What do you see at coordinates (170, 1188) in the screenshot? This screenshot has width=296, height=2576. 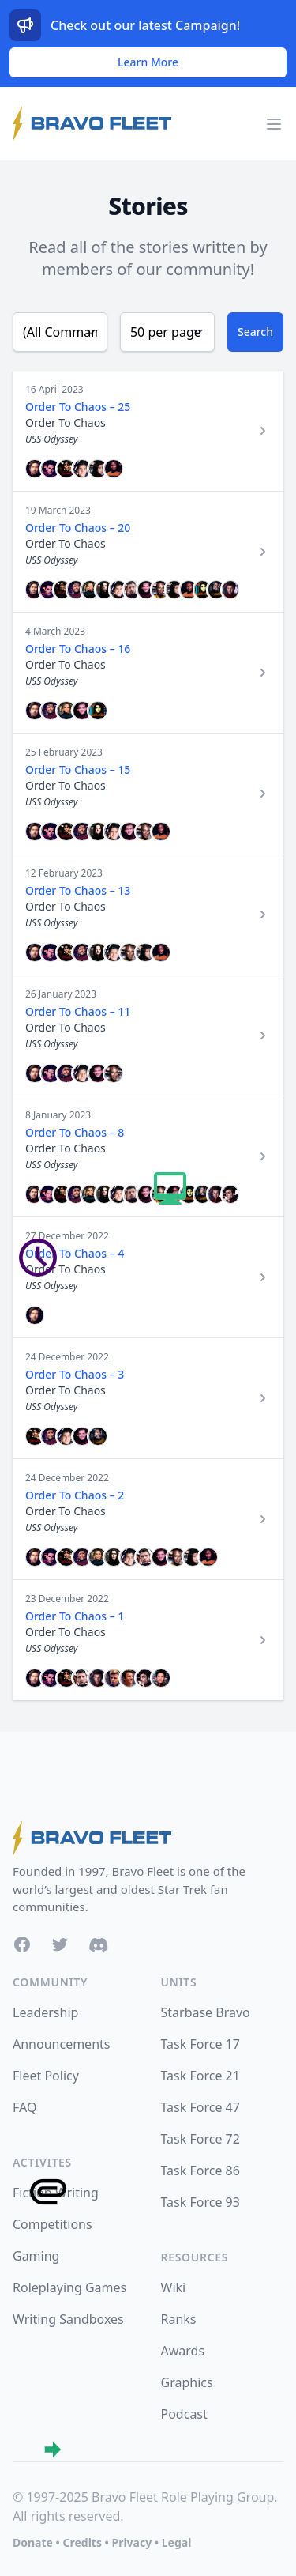 I see `switch to desktop view` at bounding box center [170, 1188].